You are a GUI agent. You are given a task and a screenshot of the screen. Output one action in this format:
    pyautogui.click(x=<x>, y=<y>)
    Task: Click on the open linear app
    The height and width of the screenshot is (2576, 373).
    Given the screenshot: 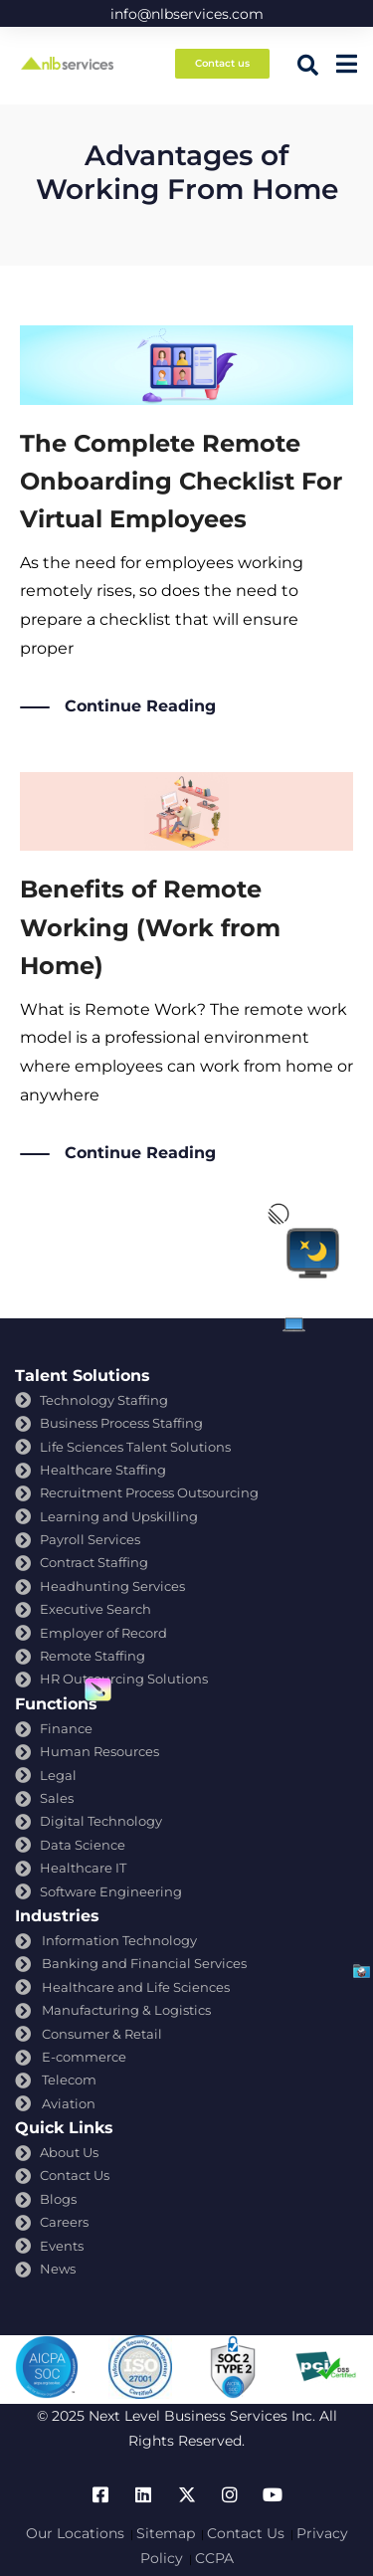 What is the action you would take?
    pyautogui.click(x=279, y=1214)
    